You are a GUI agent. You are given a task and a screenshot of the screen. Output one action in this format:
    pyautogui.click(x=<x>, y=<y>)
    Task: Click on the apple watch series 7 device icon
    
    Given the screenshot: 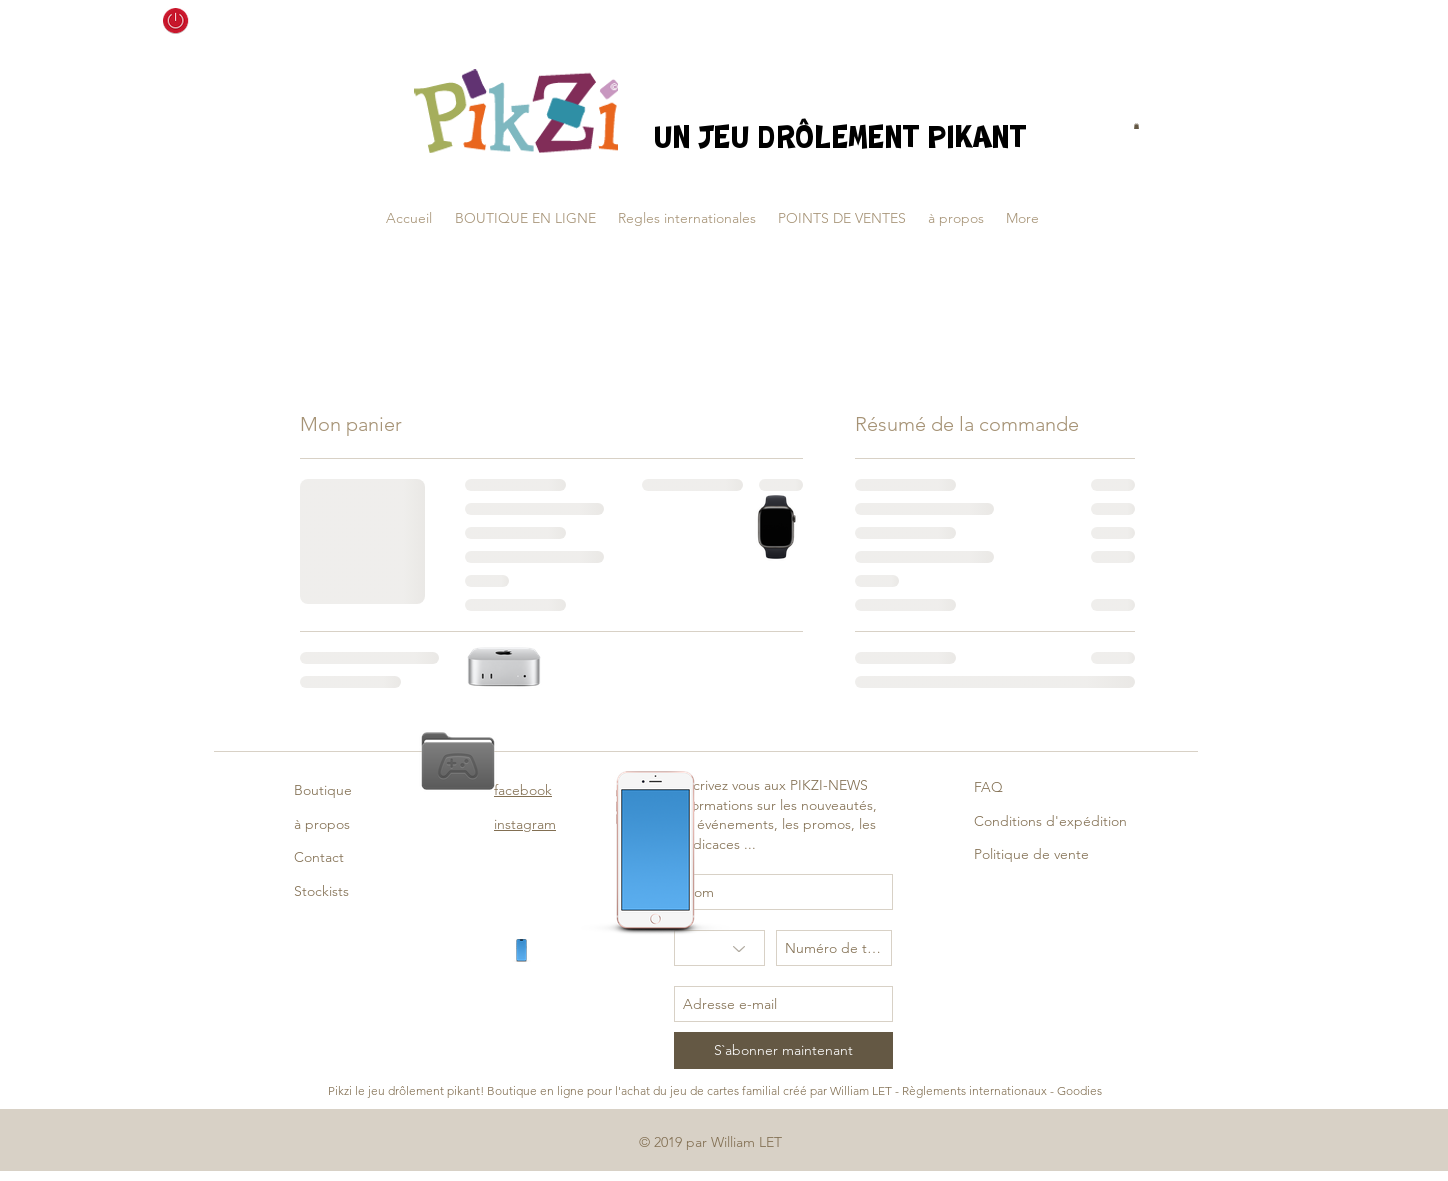 What is the action you would take?
    pyautogui.click(x=776, y=527)
    